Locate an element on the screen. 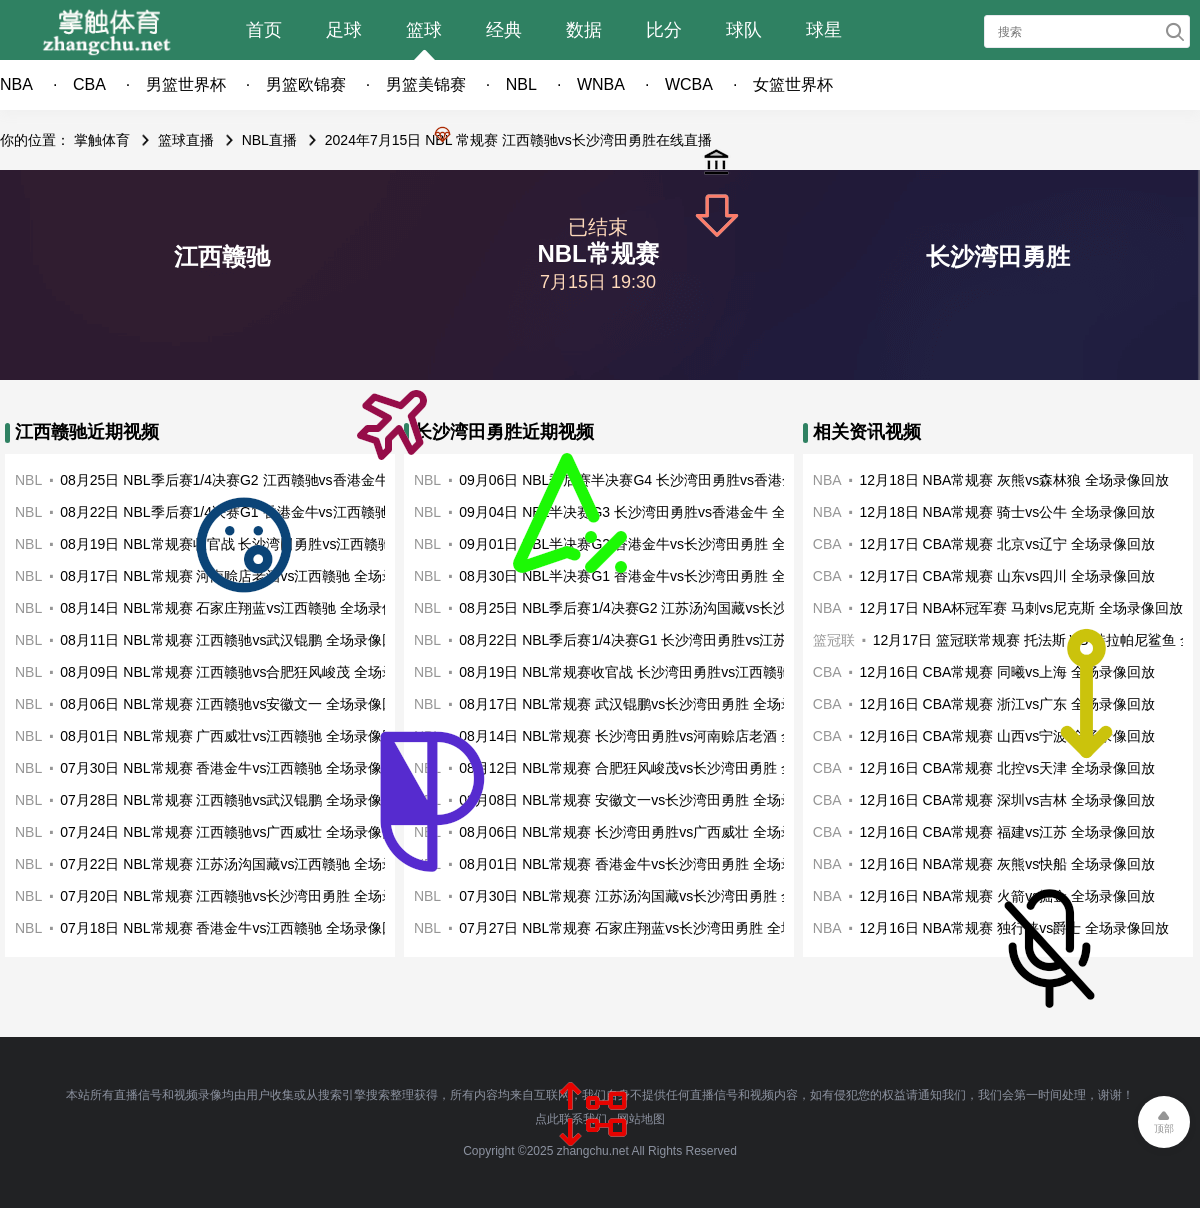  mute your microphone is located at coordinates (1049, 946).